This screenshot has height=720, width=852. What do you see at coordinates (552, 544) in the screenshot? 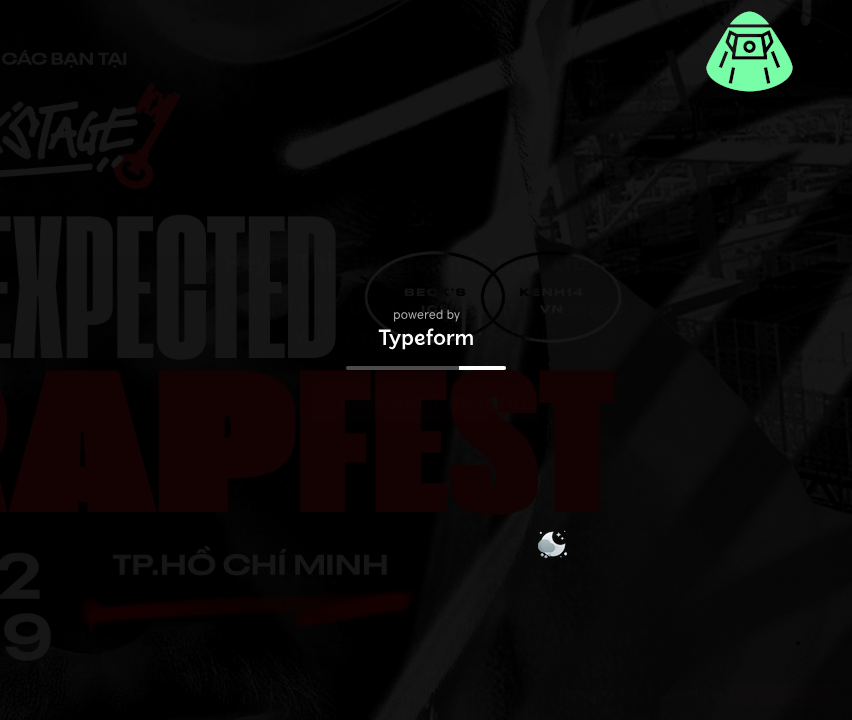
I see `indicates scattered snow conditions at night` at bounding box center [552, 544].